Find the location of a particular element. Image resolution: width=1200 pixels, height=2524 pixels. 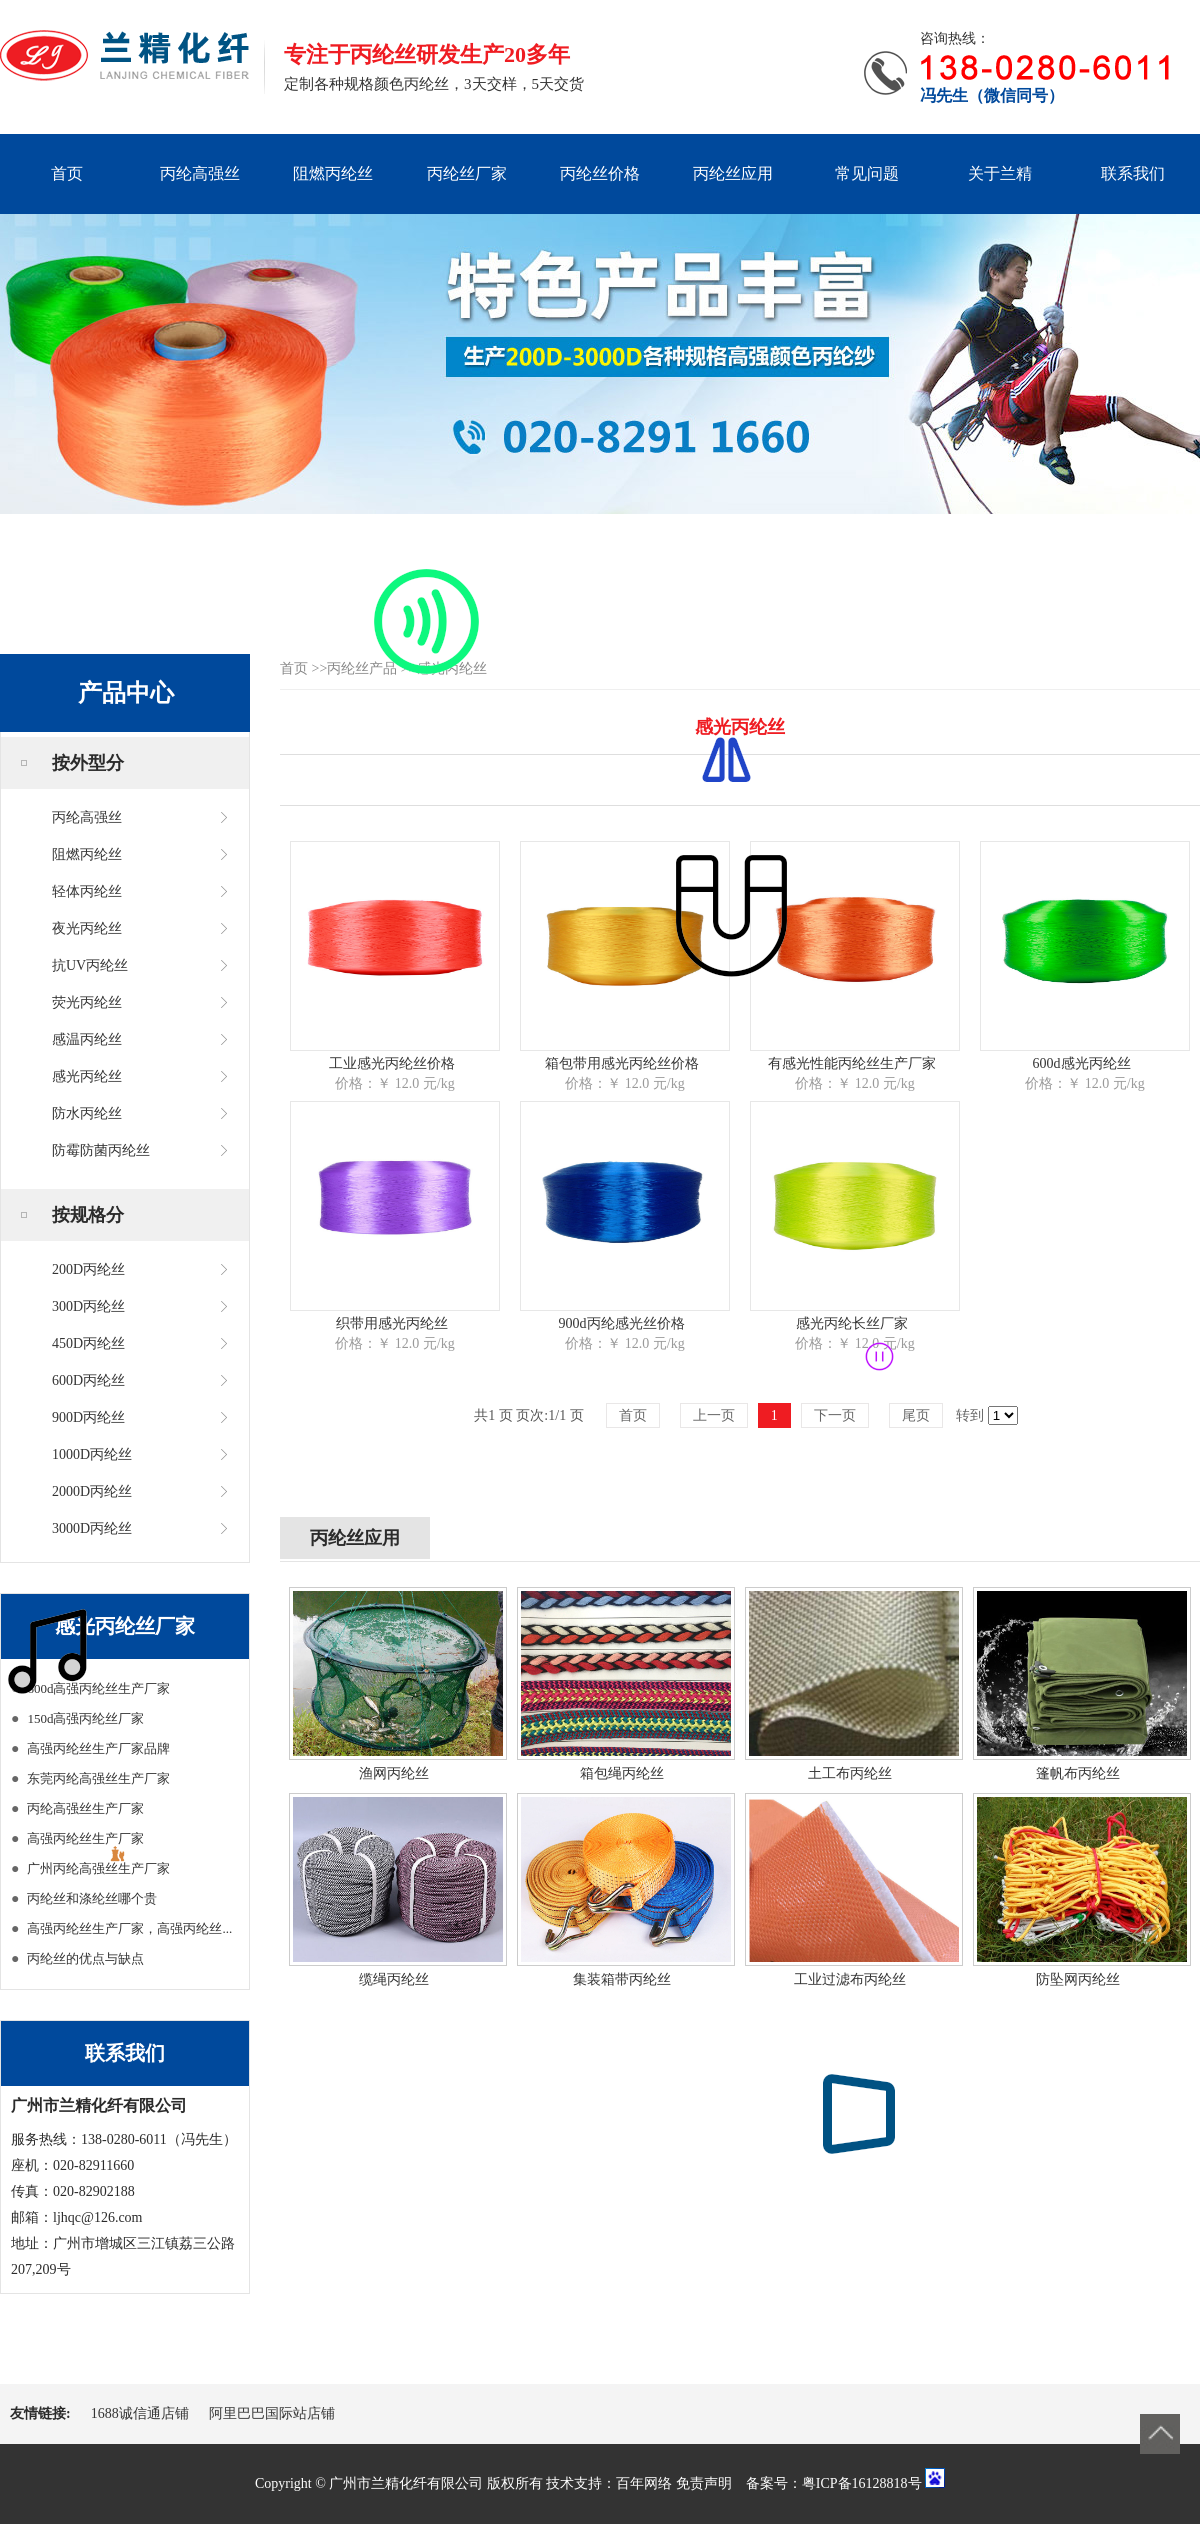

adjust perspective or 3D view settings is located at coordinates (859, 2114).